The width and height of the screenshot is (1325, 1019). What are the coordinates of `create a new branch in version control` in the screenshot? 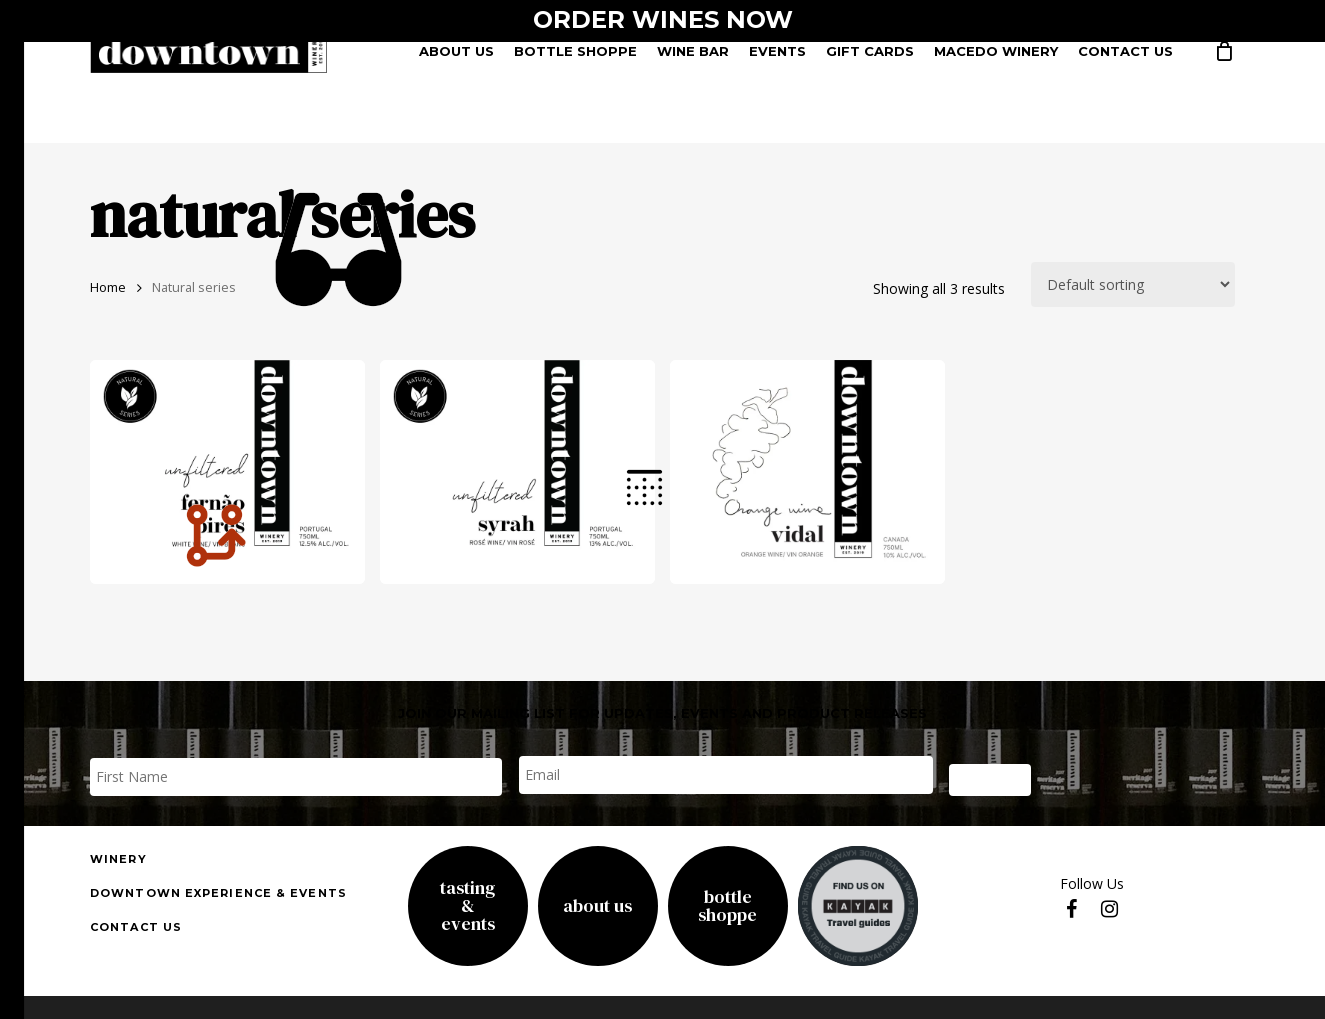 It's located at (214, 535).